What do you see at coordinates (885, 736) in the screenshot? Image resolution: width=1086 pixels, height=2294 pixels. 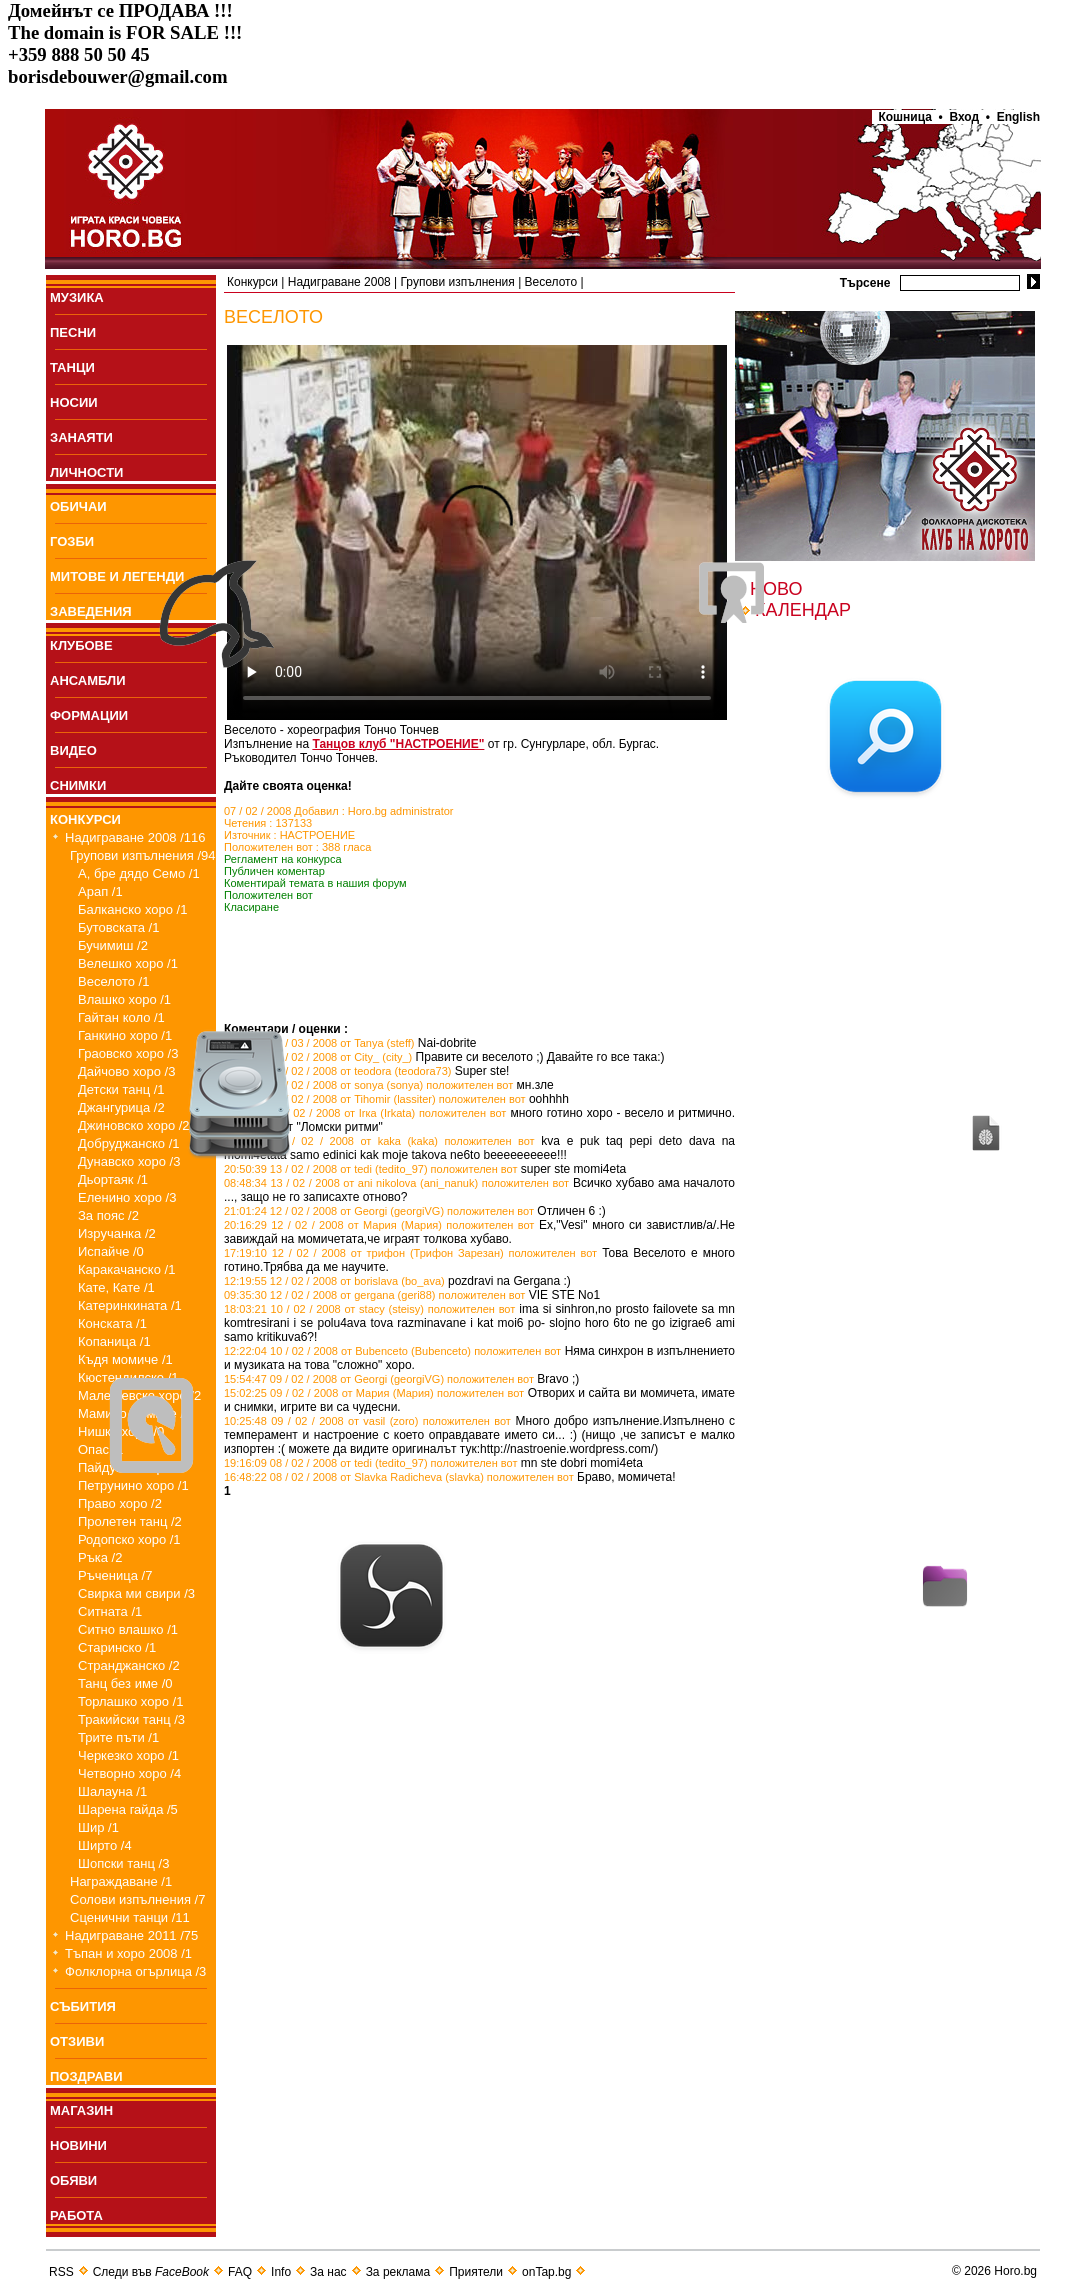 I see `open search settings or preferences` at bounding box center [885, 736].